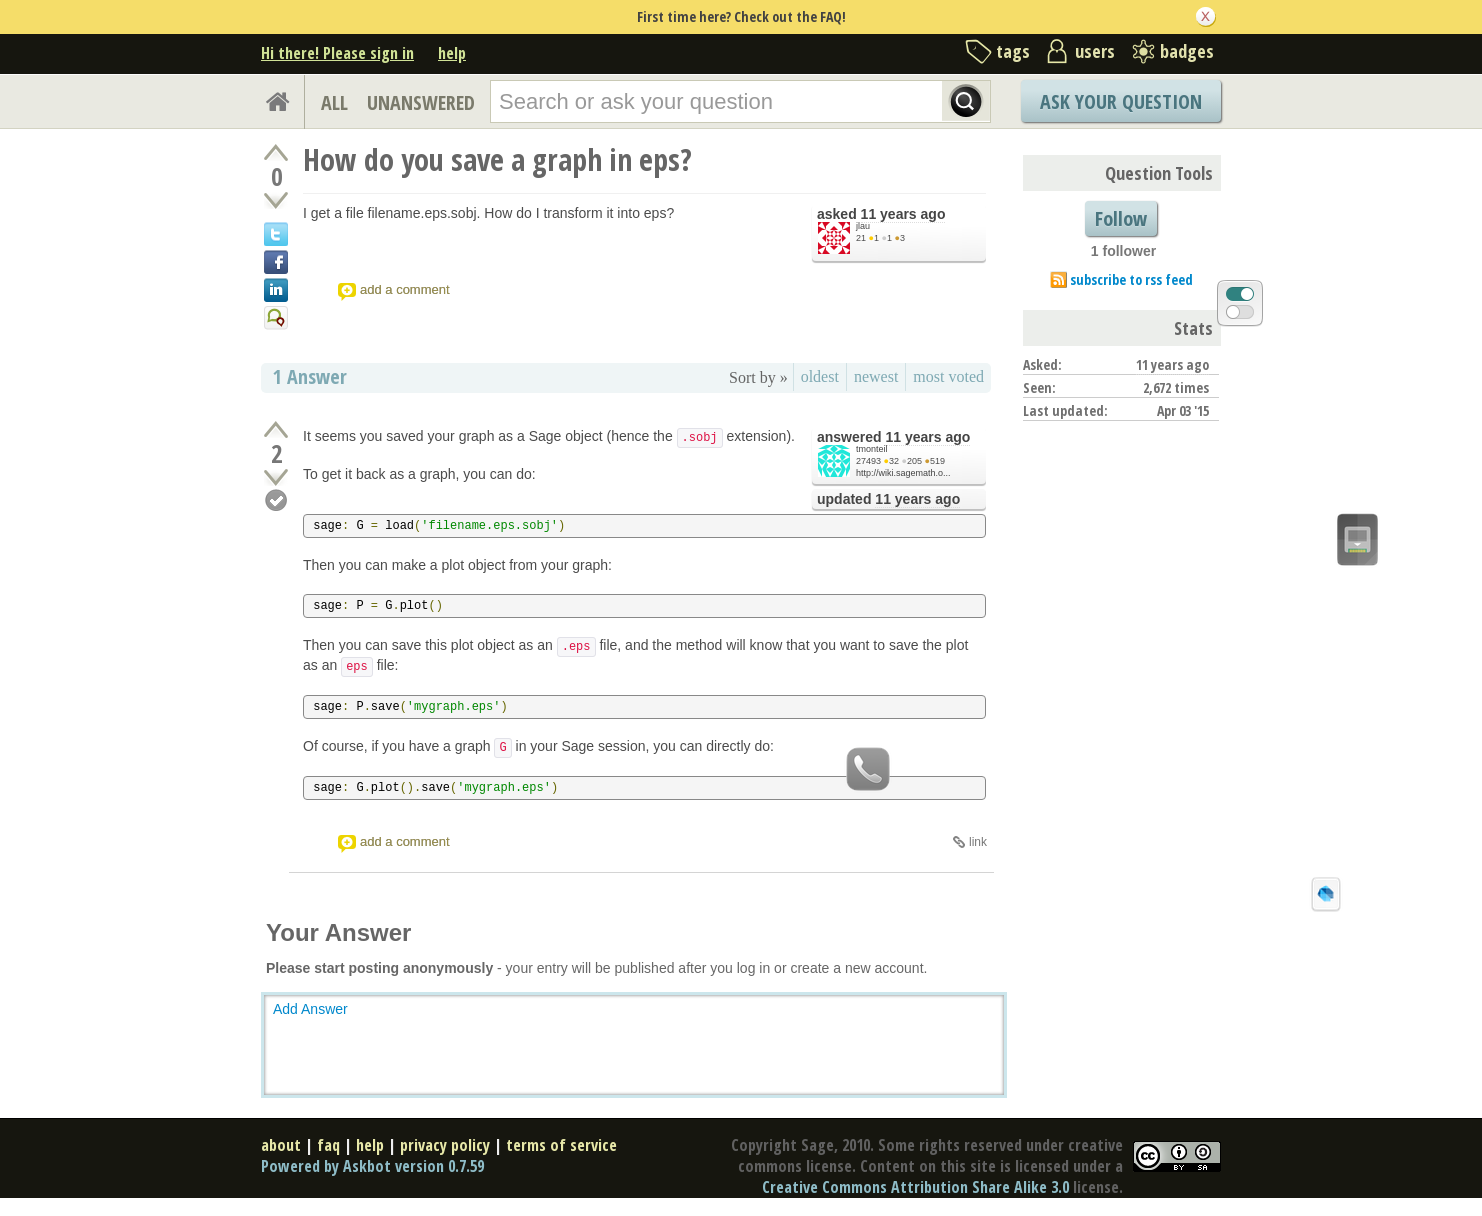  Describe the element at coordinates (1357, 539) in the screenshot. I see `NES game ROM file` at that location.